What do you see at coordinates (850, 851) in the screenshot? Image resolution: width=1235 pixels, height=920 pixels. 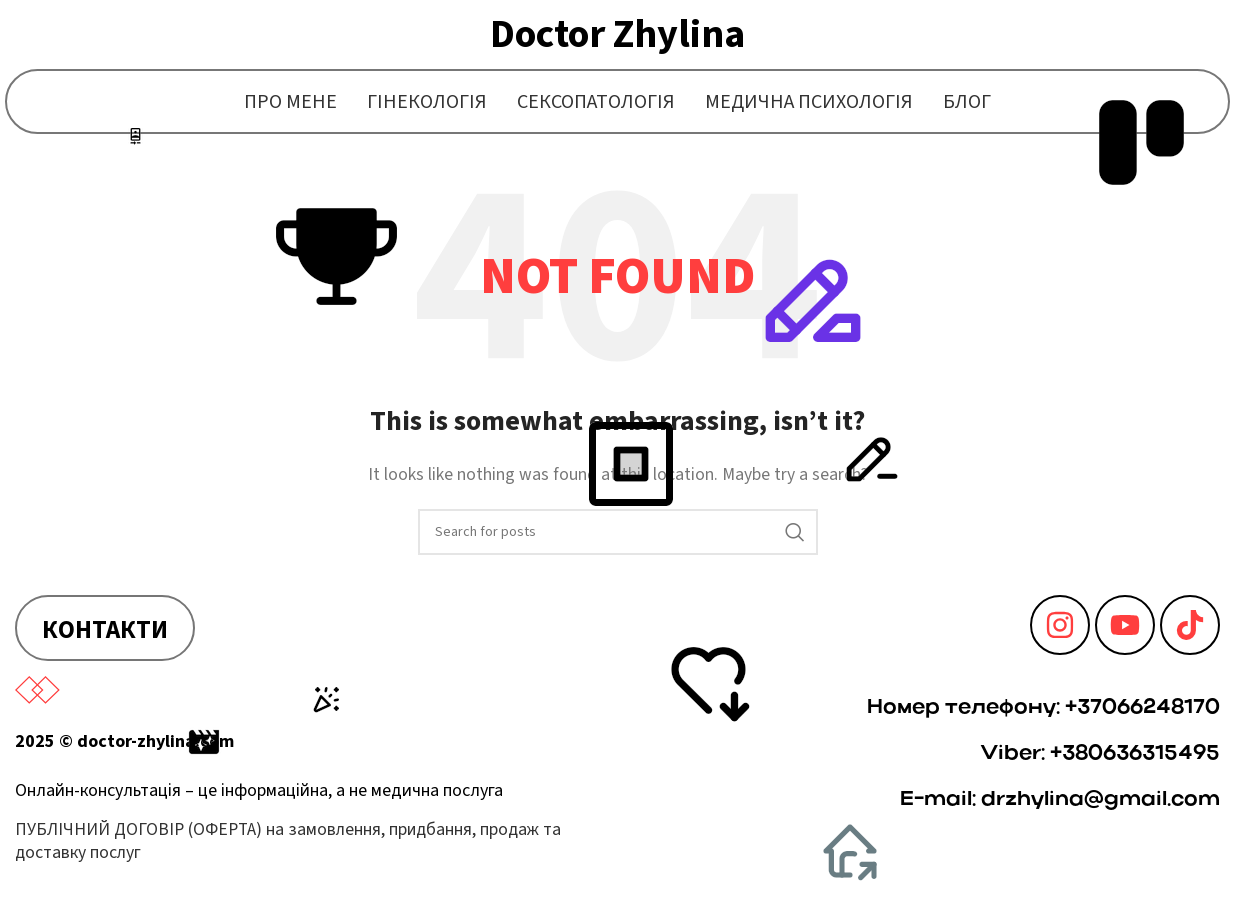 I see `share a home or property listing` at bounding box center [850, 851].